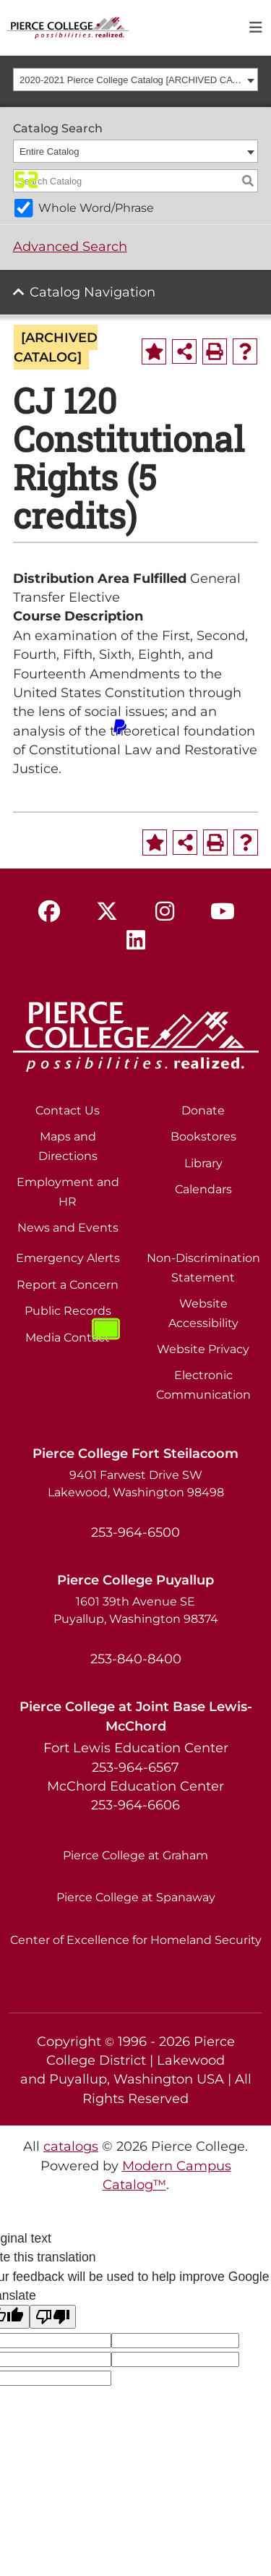  I want to click on pay with PayPal, so click(120, 727).